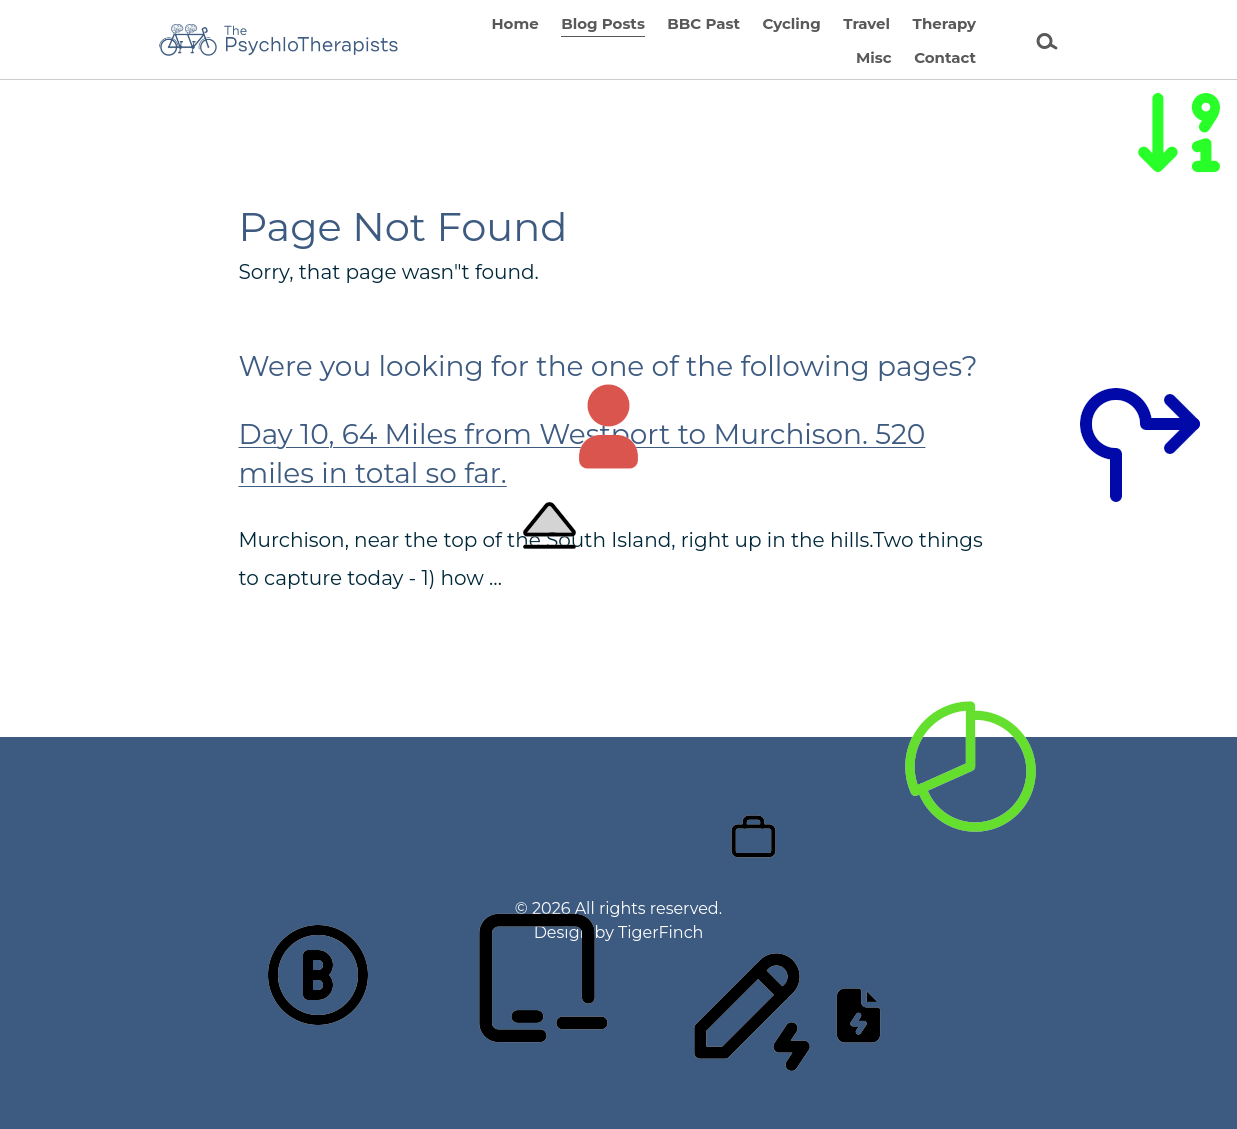 Image resolution: width=1237 pixels, height=1129 pixels. I want to click on take the roundabout exit to the right, so click(1140, 442).